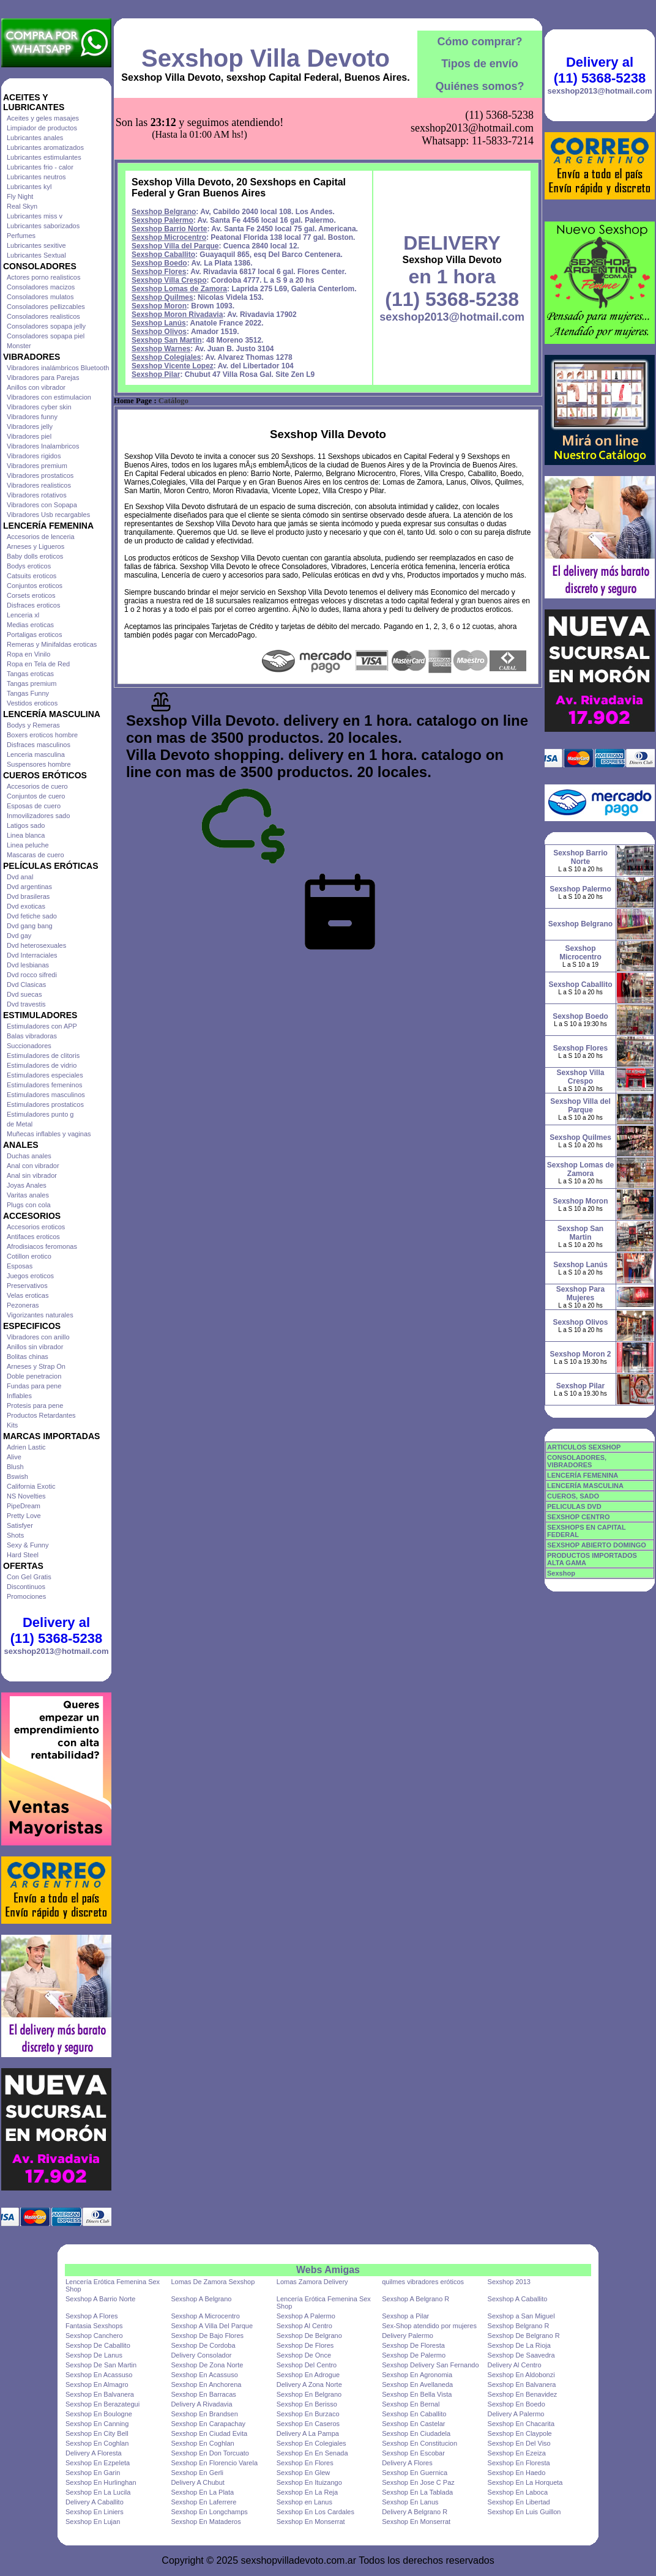 The width and height of the screenshot is (656, 2576). What do you see at coordinates (161, 702) in the screenshot?
I see `locate nearby fountains or water features` at bounding box center [161, 702].